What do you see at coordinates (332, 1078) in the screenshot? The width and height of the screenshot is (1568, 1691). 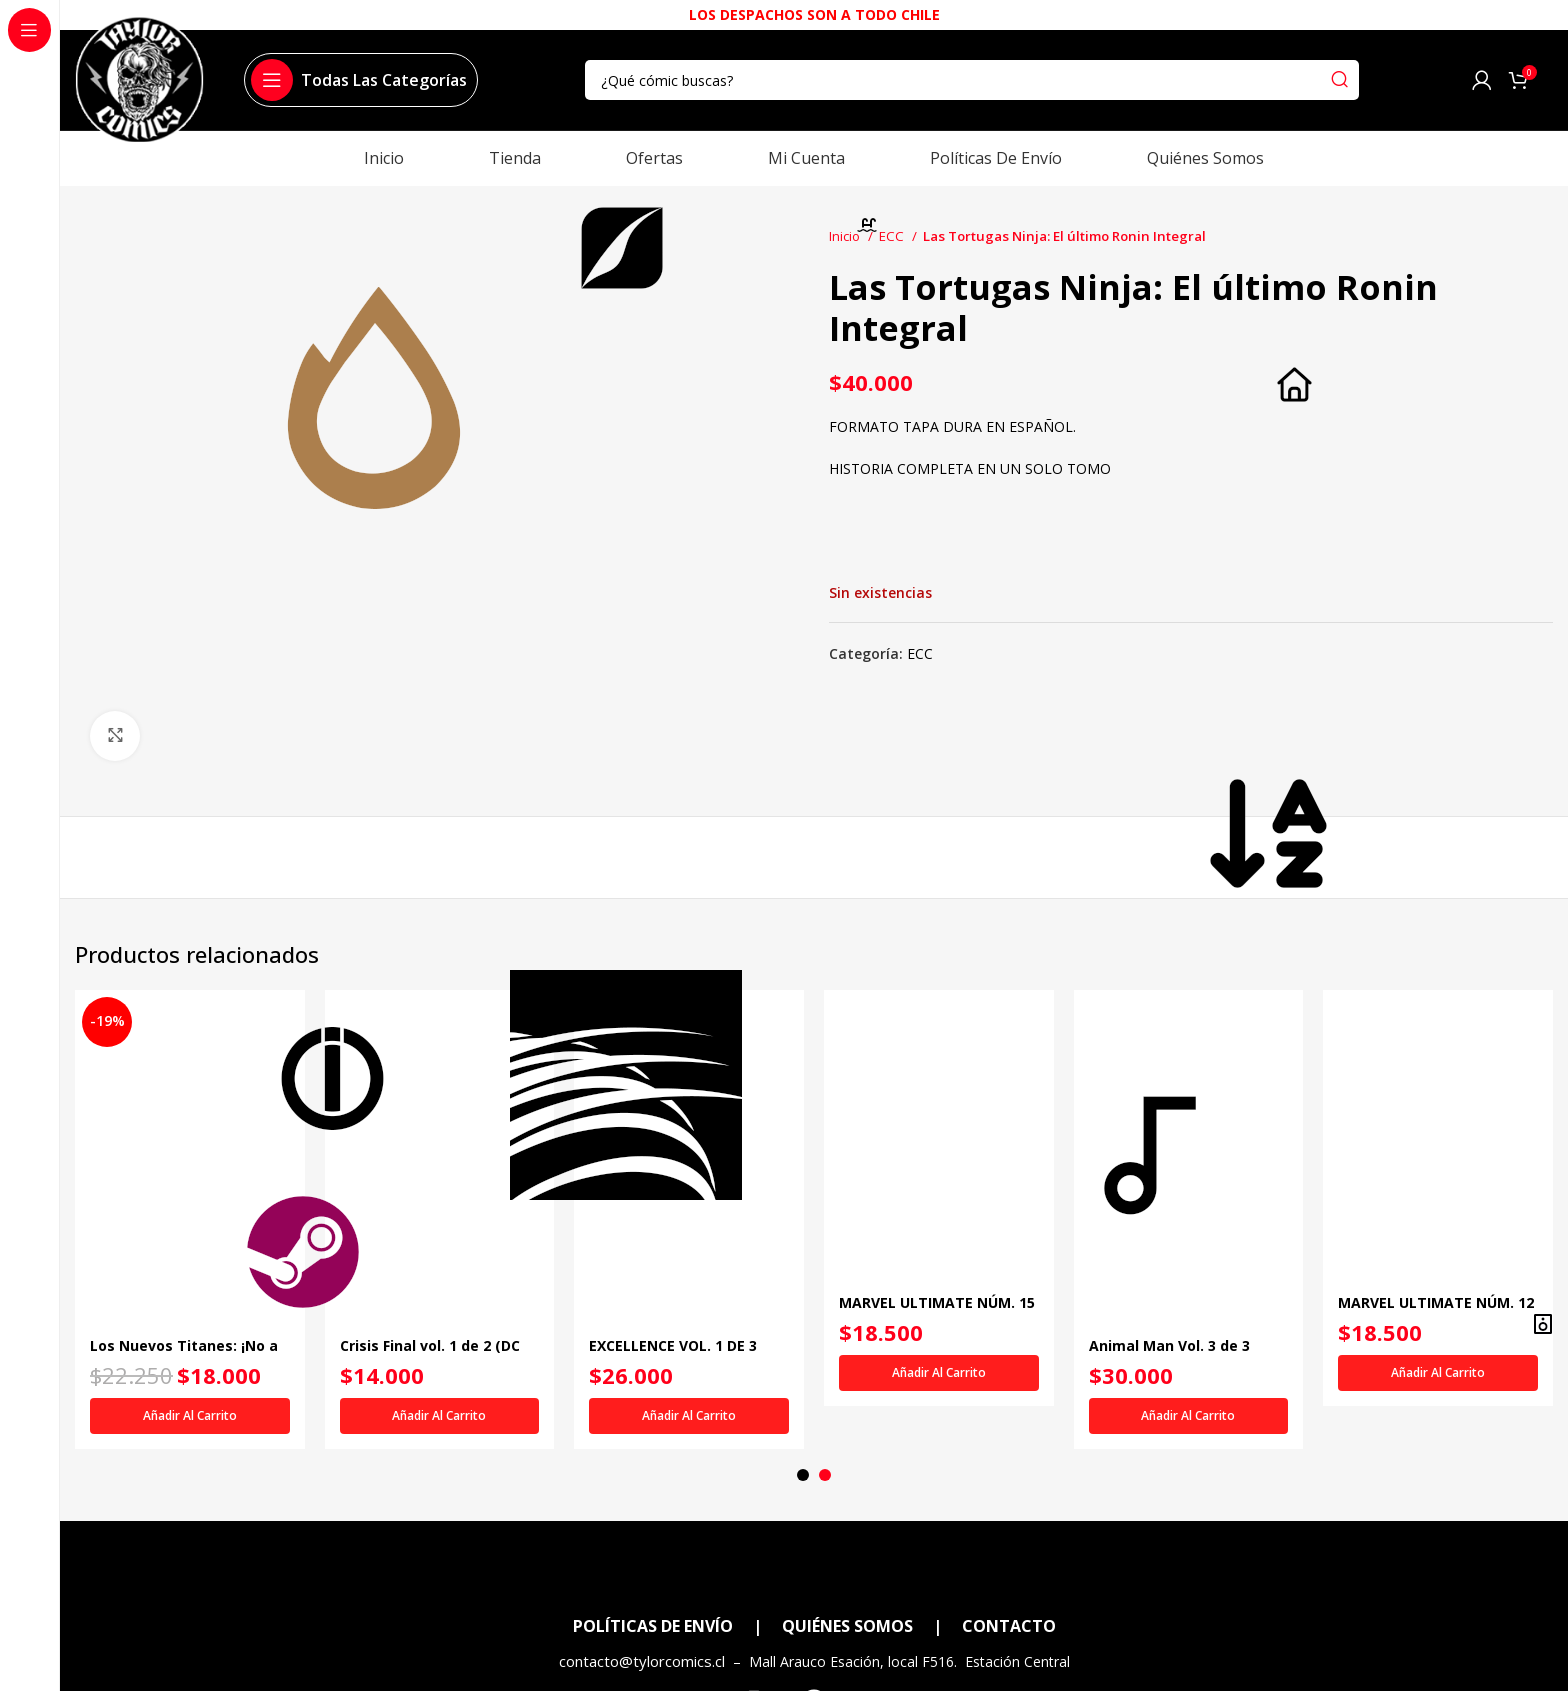 I see `open ioBroker smart home dashboard` at bounding box center [332, 1078].